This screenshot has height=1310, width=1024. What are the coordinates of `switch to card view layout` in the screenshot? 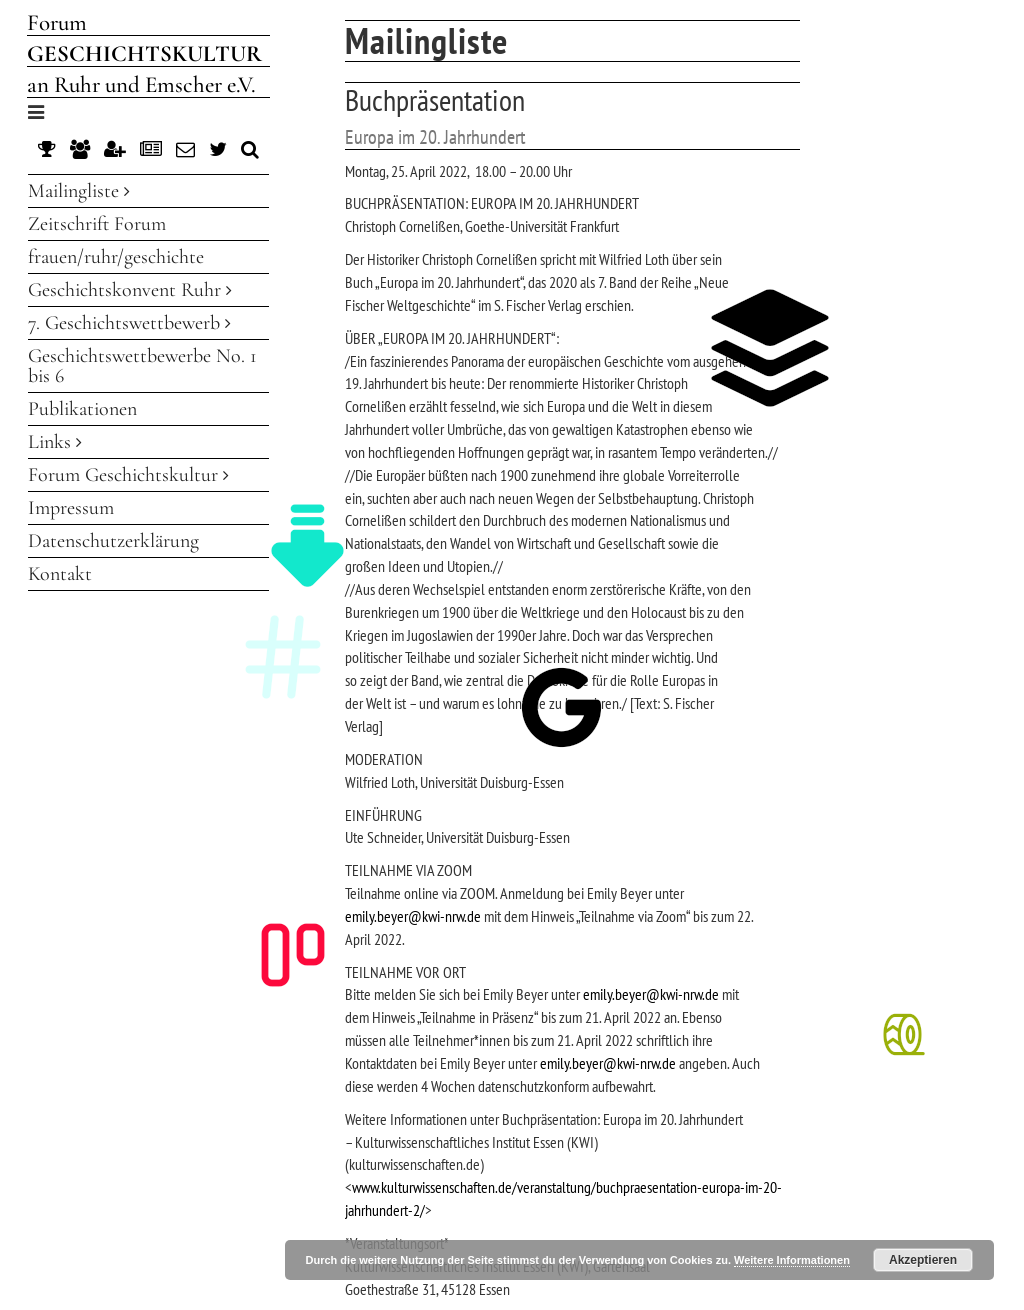 It's located at (293, 955).